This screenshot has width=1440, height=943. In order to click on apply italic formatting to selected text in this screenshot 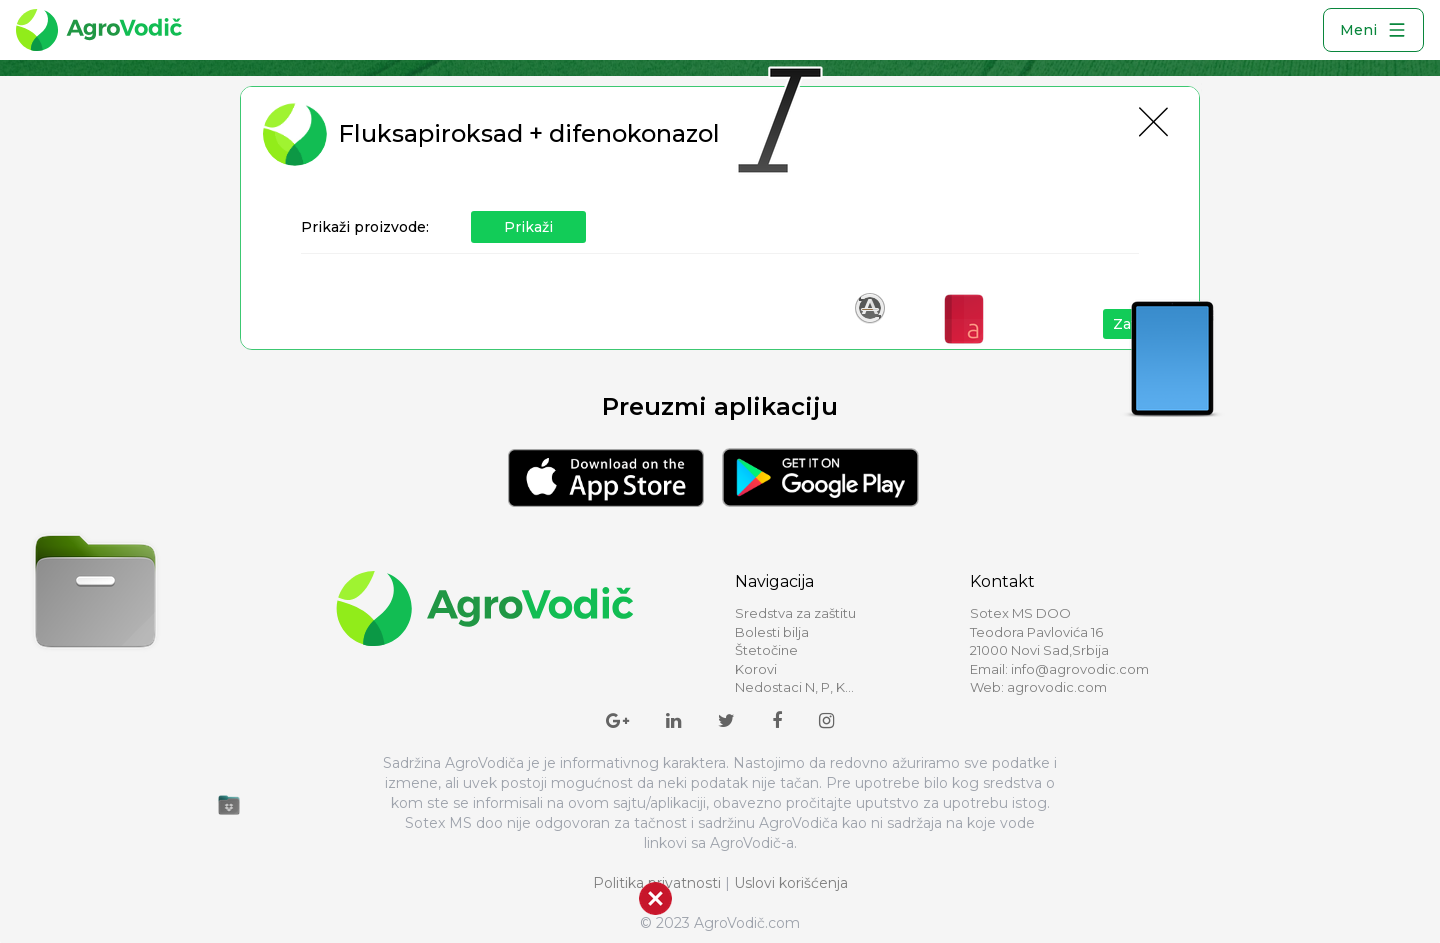, I will do `click(779, 120)`.